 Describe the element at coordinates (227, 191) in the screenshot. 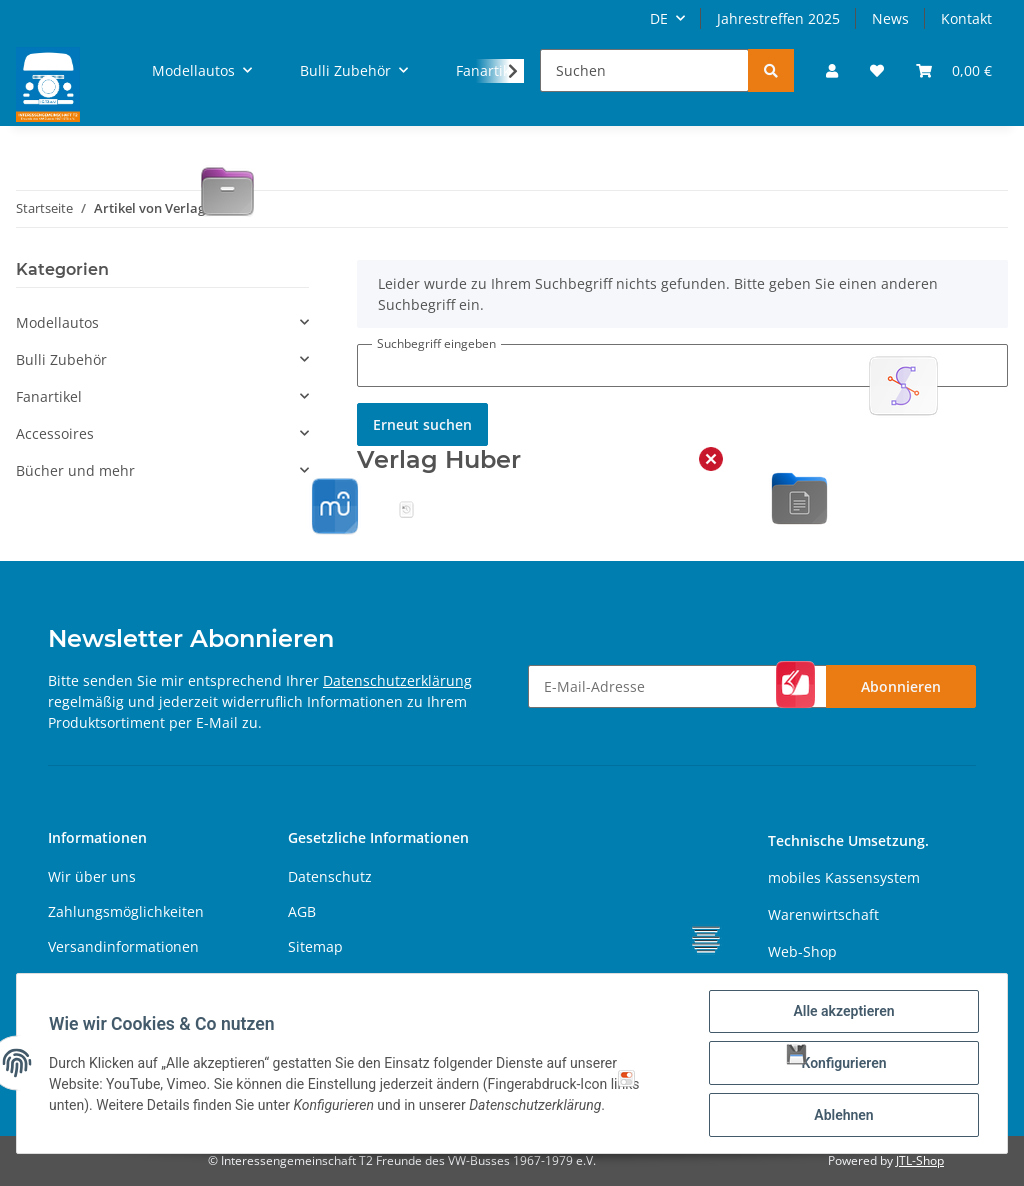

I see `open the file manager application` at that location.